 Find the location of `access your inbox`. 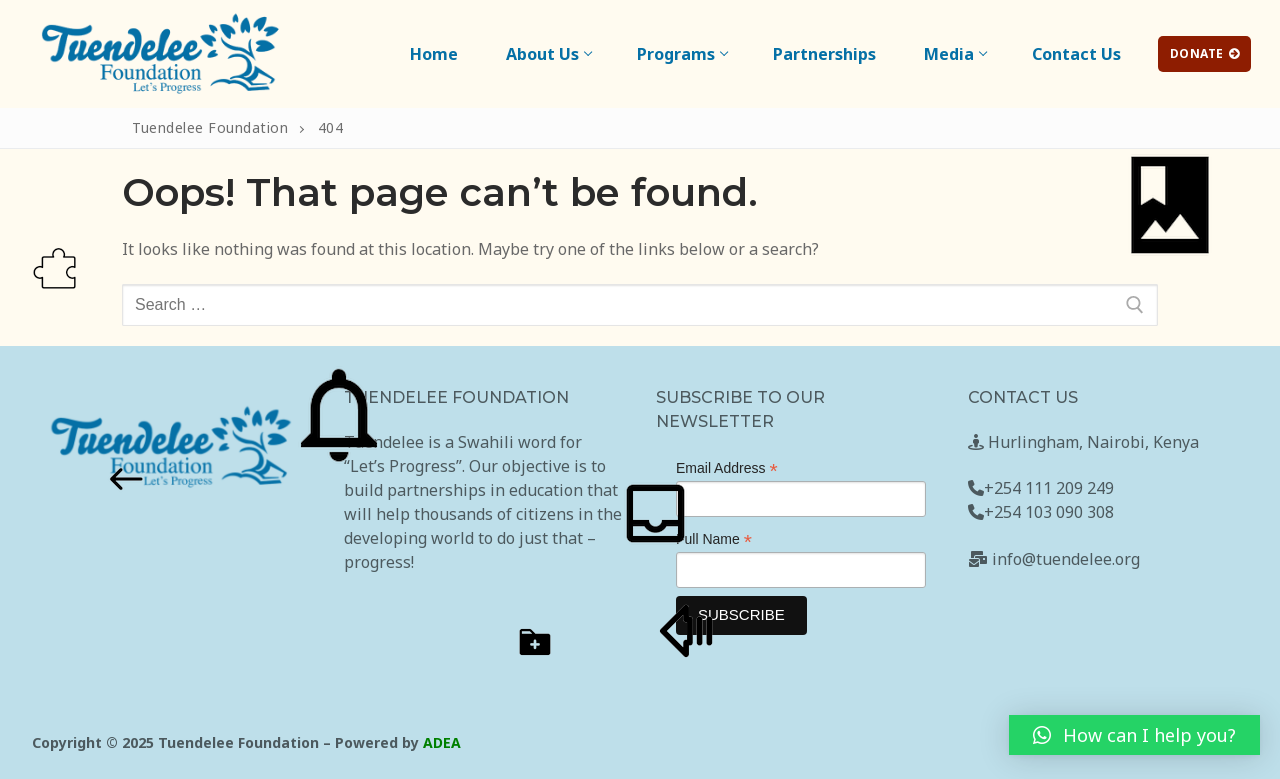

access your inbox is located at coordinates (655, 513).